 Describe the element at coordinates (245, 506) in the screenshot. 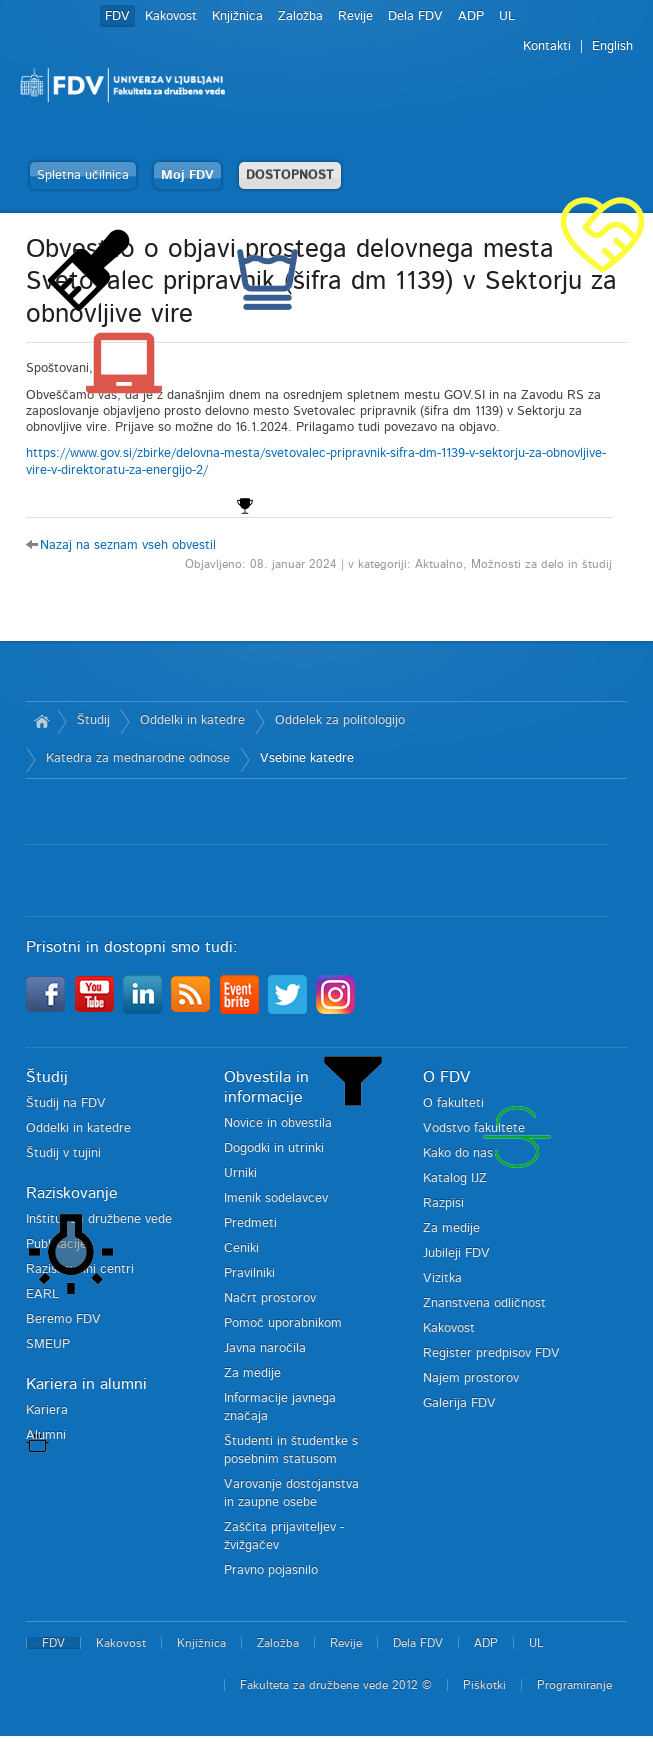

I see `view achievements or awards` at that location.